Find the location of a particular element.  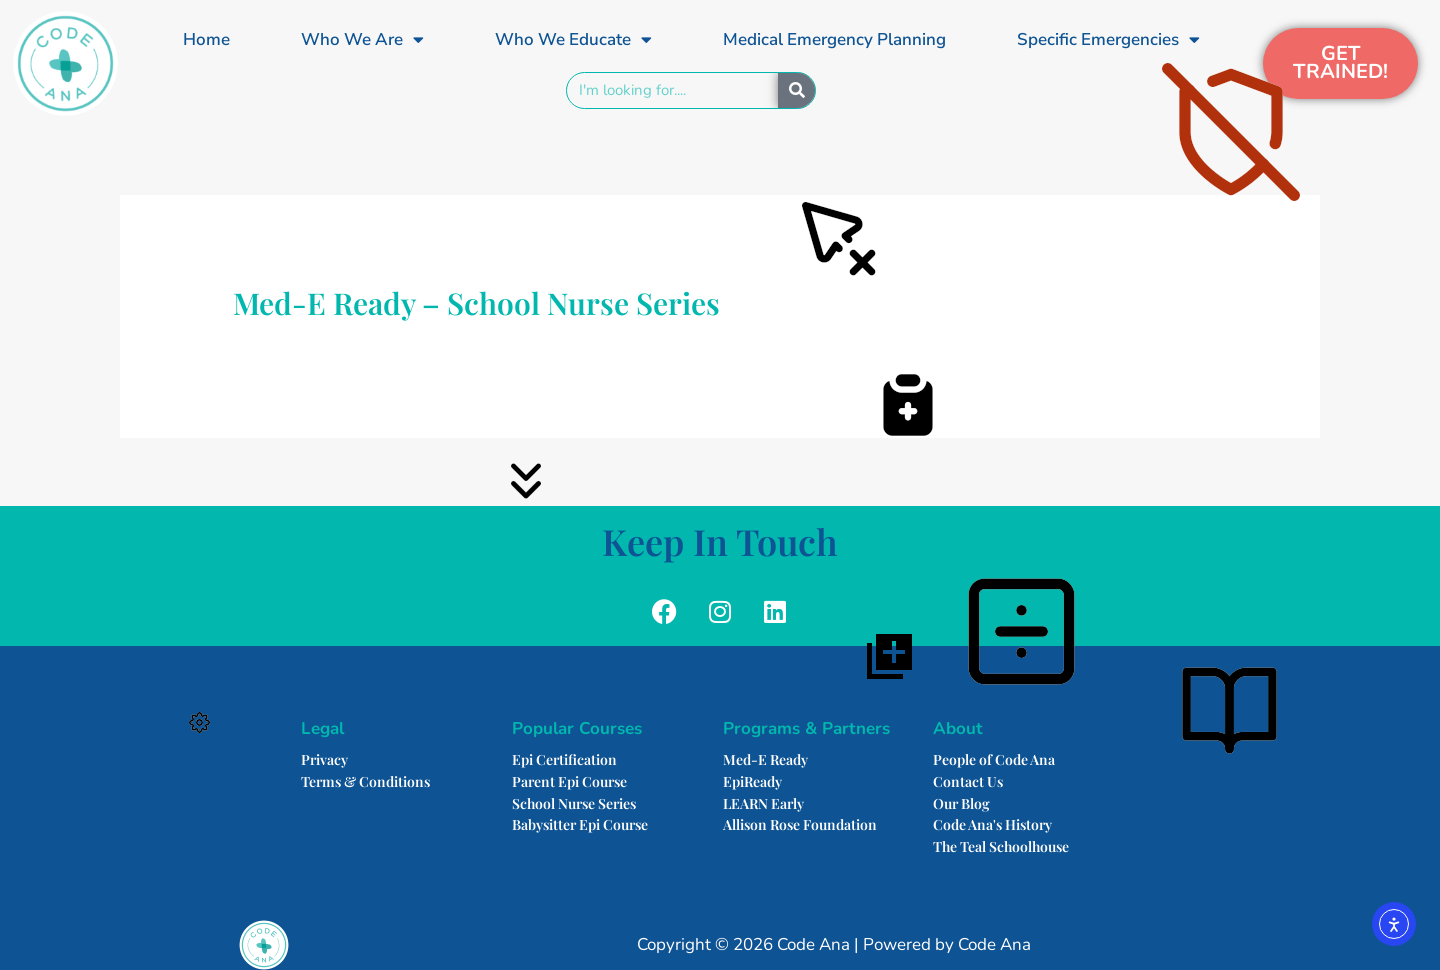

open reading mode or e-reader is located at coordinates (1229, 710).